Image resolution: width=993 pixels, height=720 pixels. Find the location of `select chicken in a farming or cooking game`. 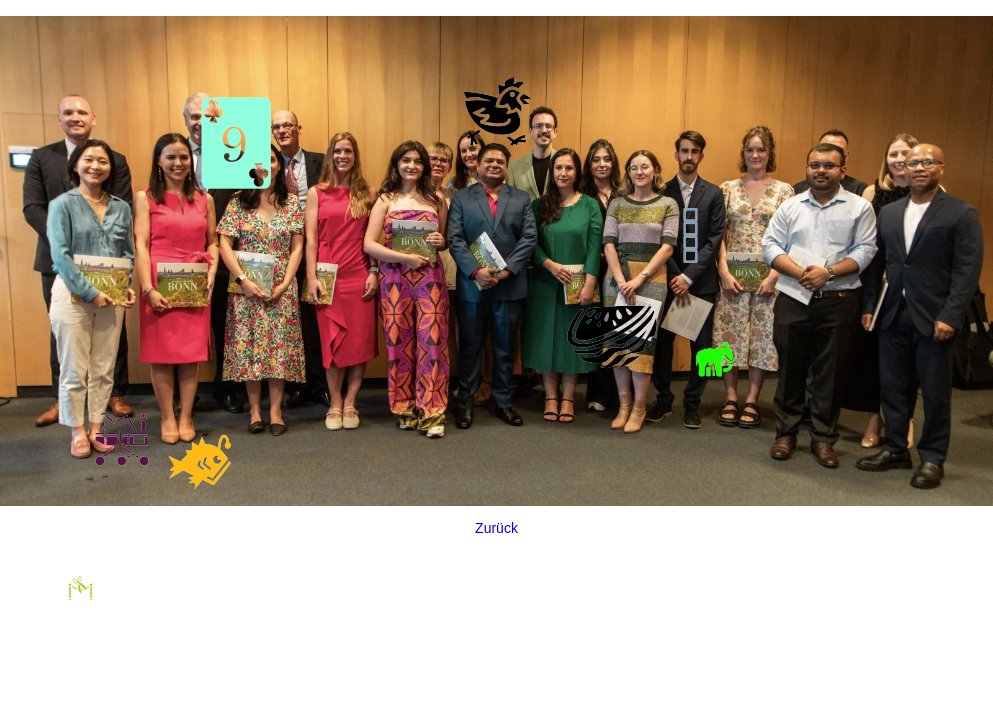

select chicken in a farming or cooking game is located at coordinates (497, 111).